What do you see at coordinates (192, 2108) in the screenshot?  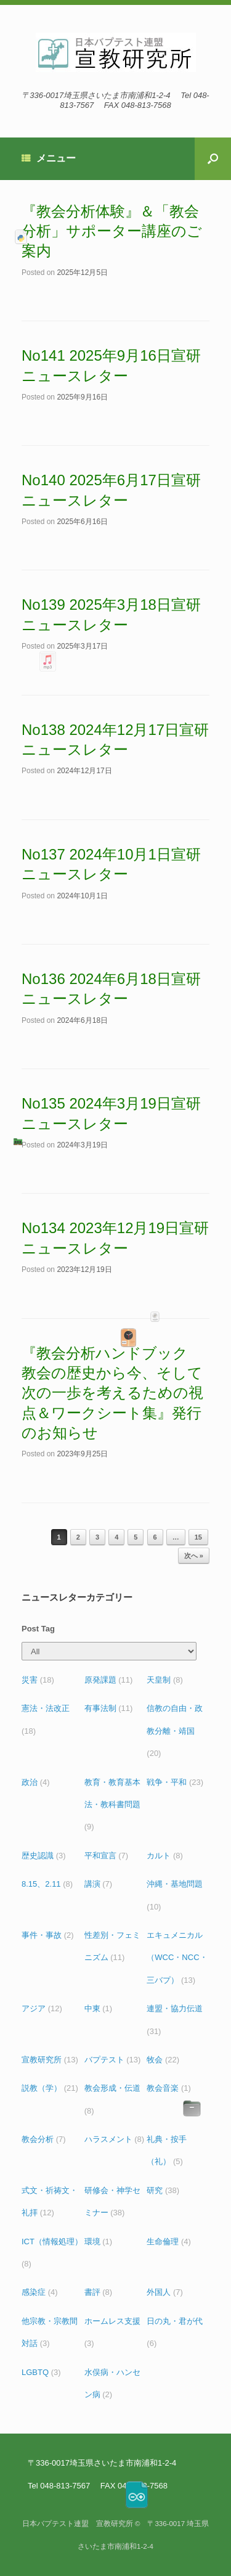 I see `open the file manager application` at bounding box center [192, 2108].